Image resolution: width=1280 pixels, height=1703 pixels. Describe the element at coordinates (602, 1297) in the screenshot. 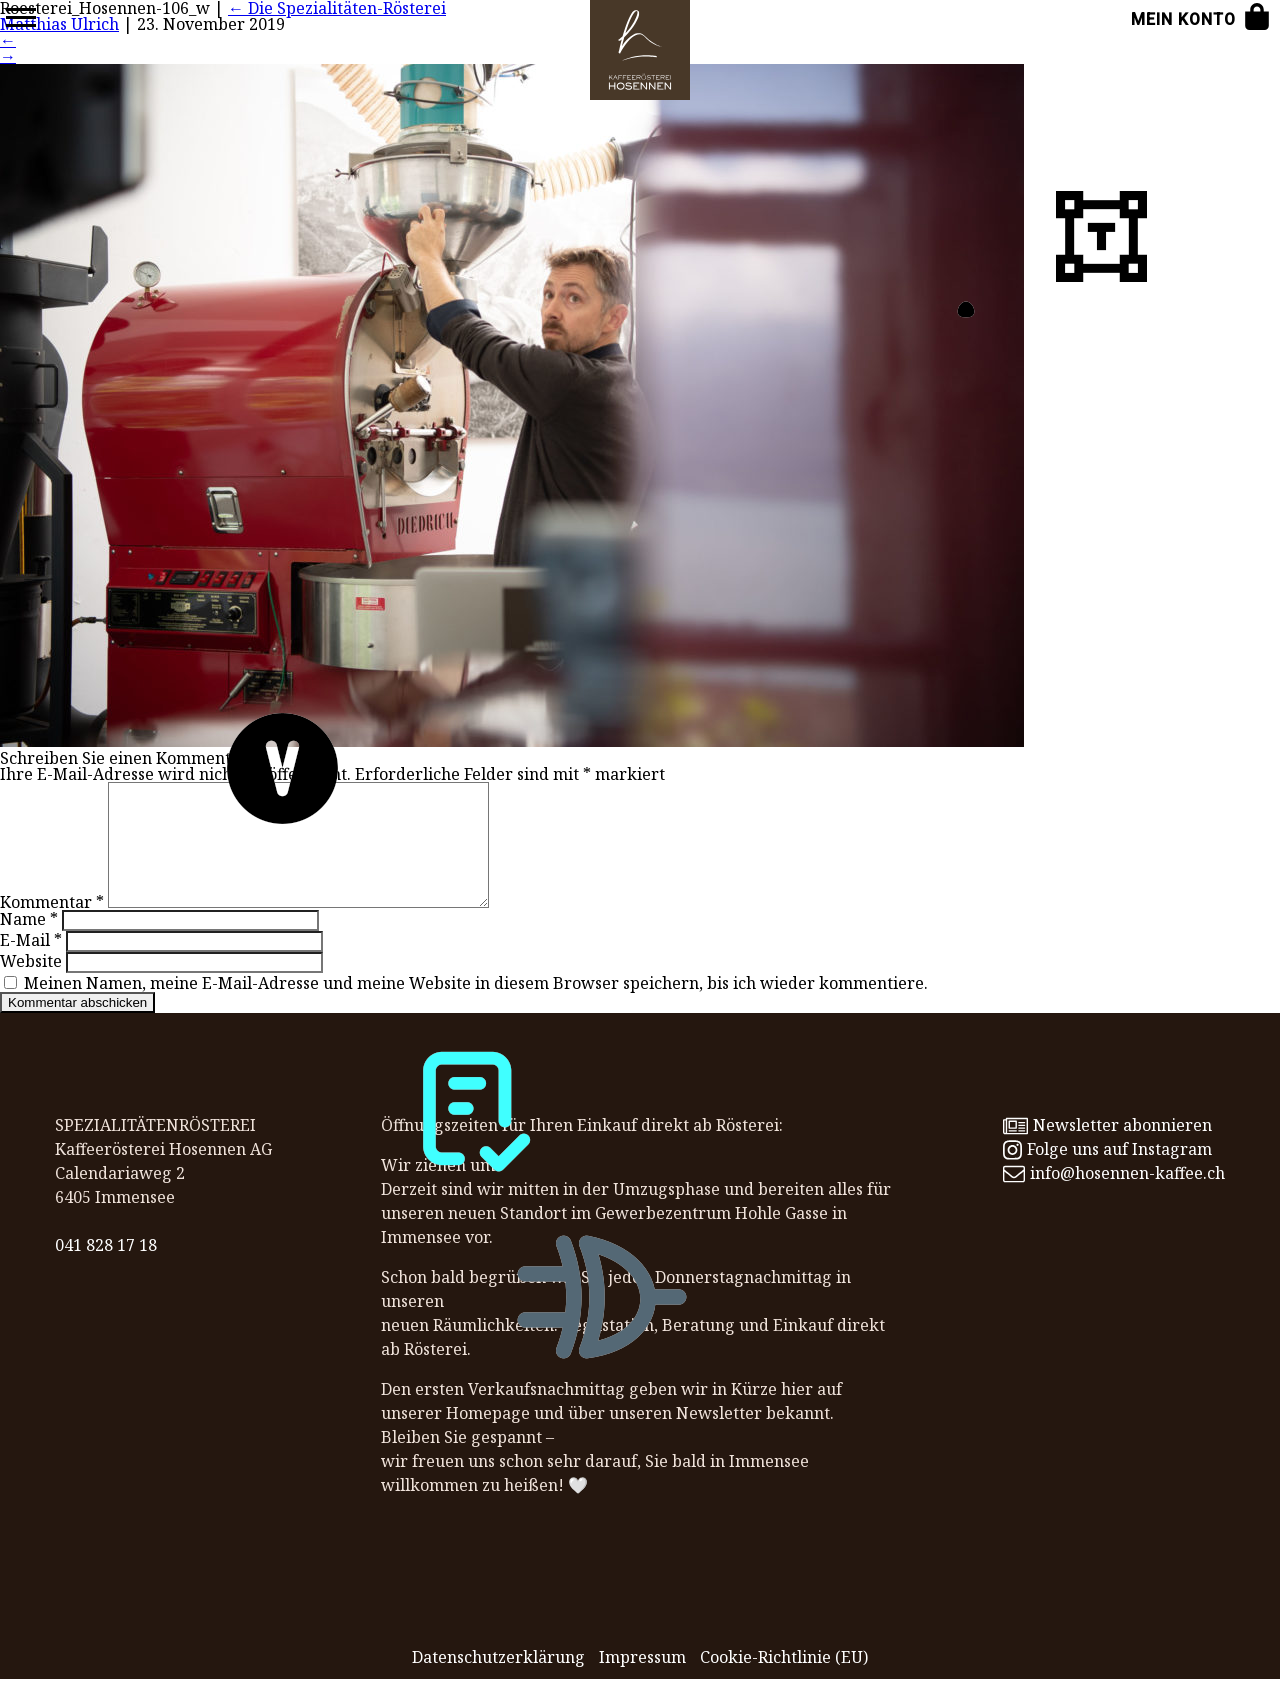

I see `XOR logic gate symbol for circuit diagrams` at that location.